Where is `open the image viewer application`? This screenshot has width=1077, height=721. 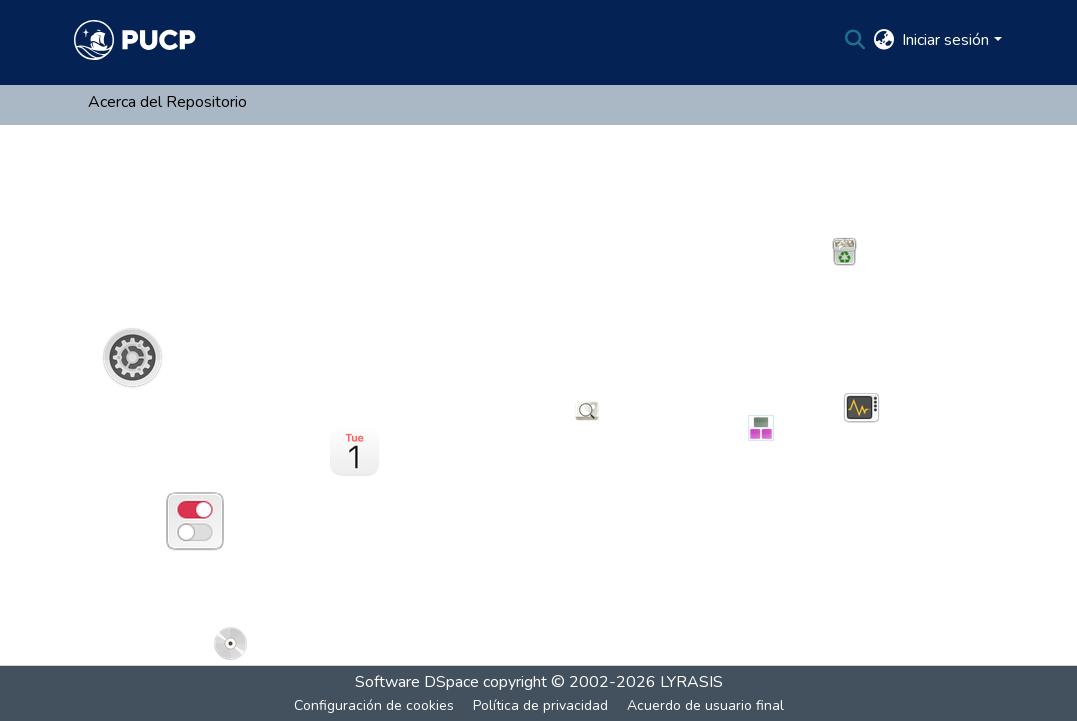
open the image viewer application is located at coordinates (587, 411).